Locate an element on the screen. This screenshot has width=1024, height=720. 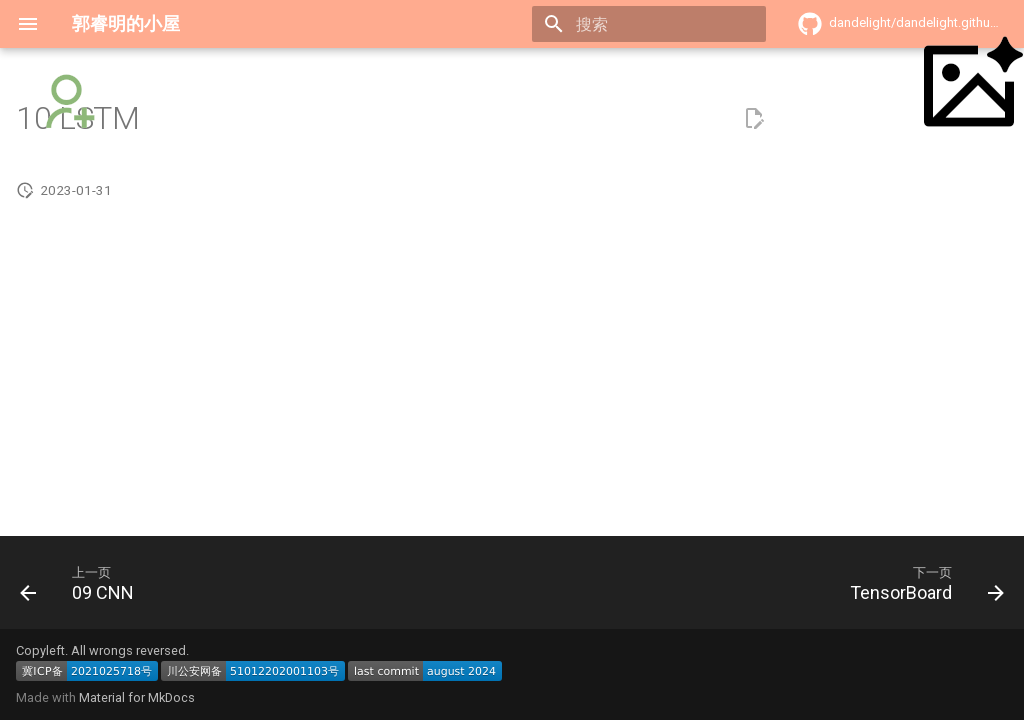
add a new user or contact is located at coordinates (66, 102).